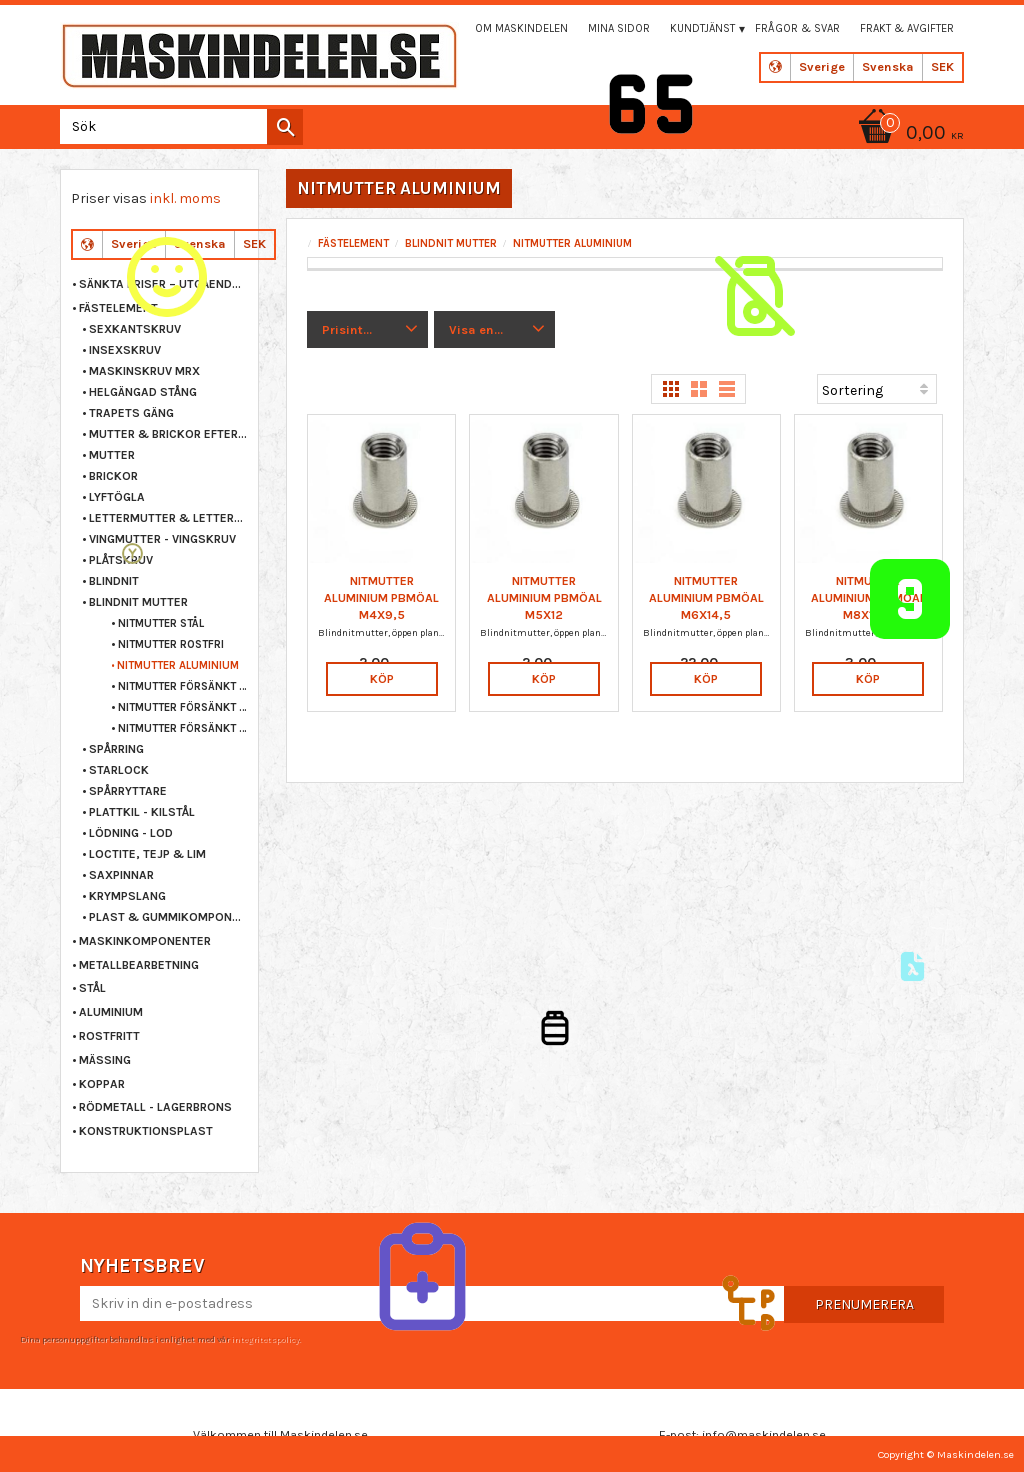 This screenshot has width=1024, height=1472. Describe the element at coordinates (422, 1276) in the screenshot. I see `add a new note or item to clipboard` at that location.